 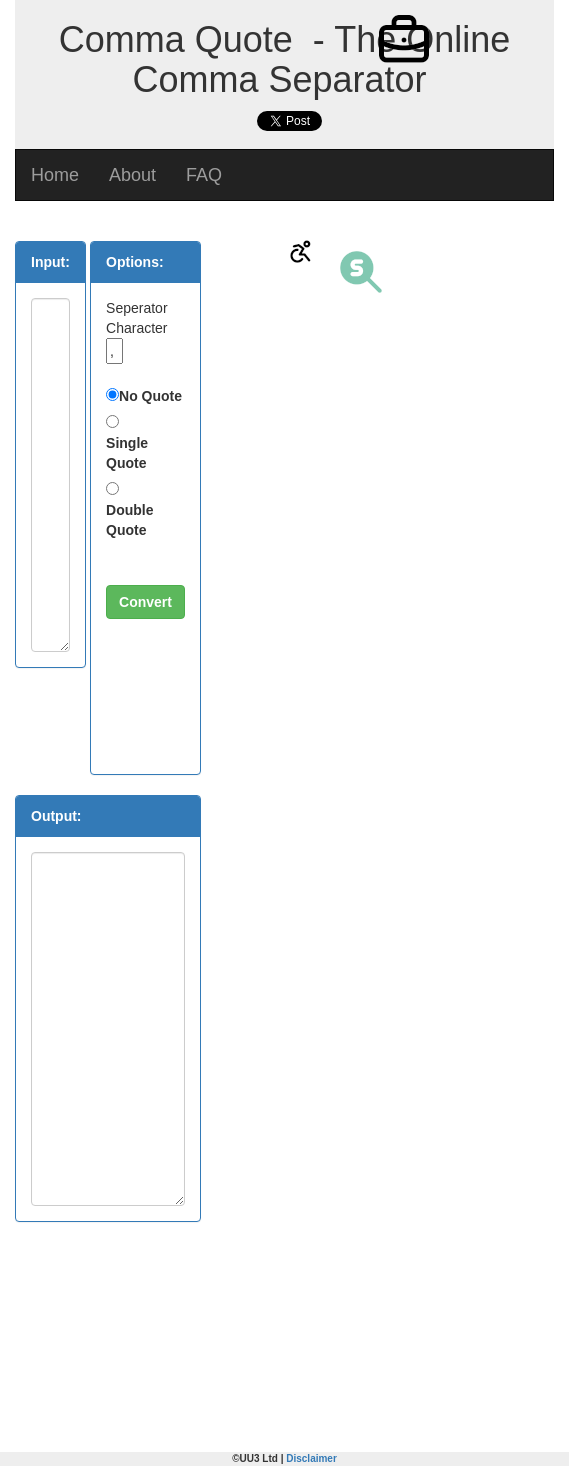 I want to click on search for pricing or financial information, so click(x=361, y=272).